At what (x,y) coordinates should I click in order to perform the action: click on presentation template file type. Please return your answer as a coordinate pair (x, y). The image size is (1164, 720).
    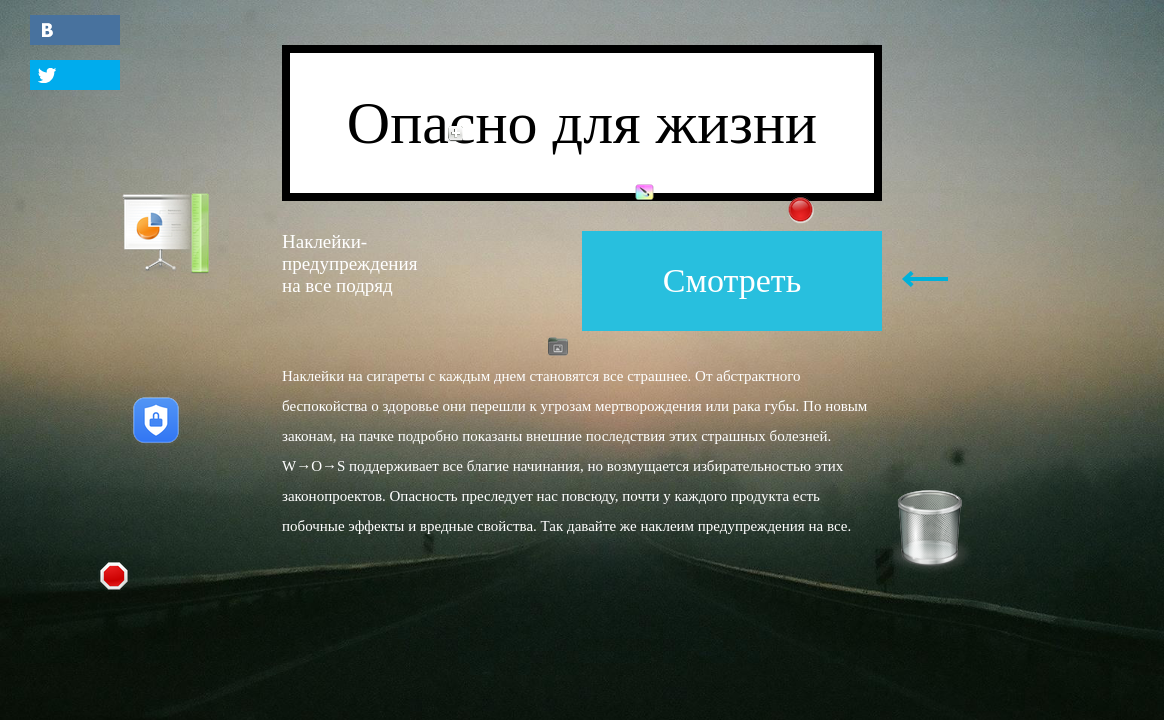
    Looking at the image, I should click on (165, 231).